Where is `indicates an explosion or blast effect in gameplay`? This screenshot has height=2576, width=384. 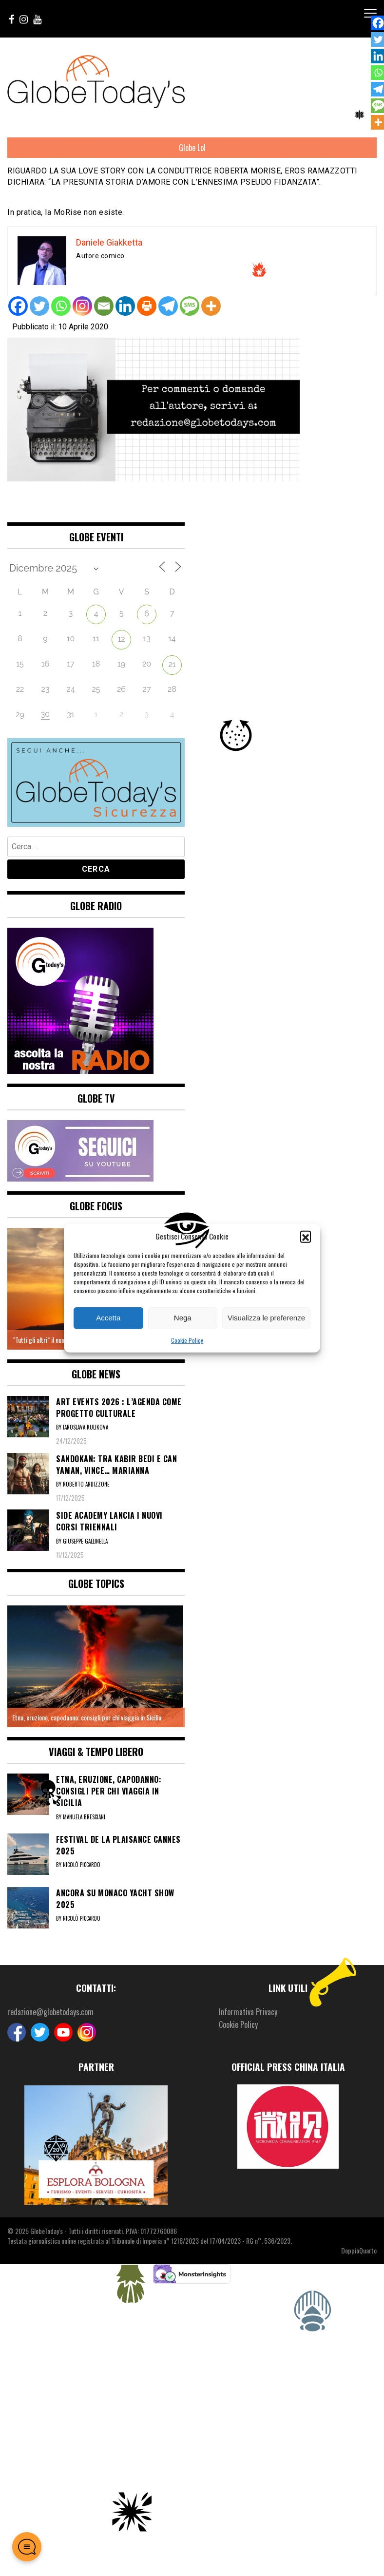
indicates an explosion or blast effect in gameplay is located at coordinates (132, 2512).